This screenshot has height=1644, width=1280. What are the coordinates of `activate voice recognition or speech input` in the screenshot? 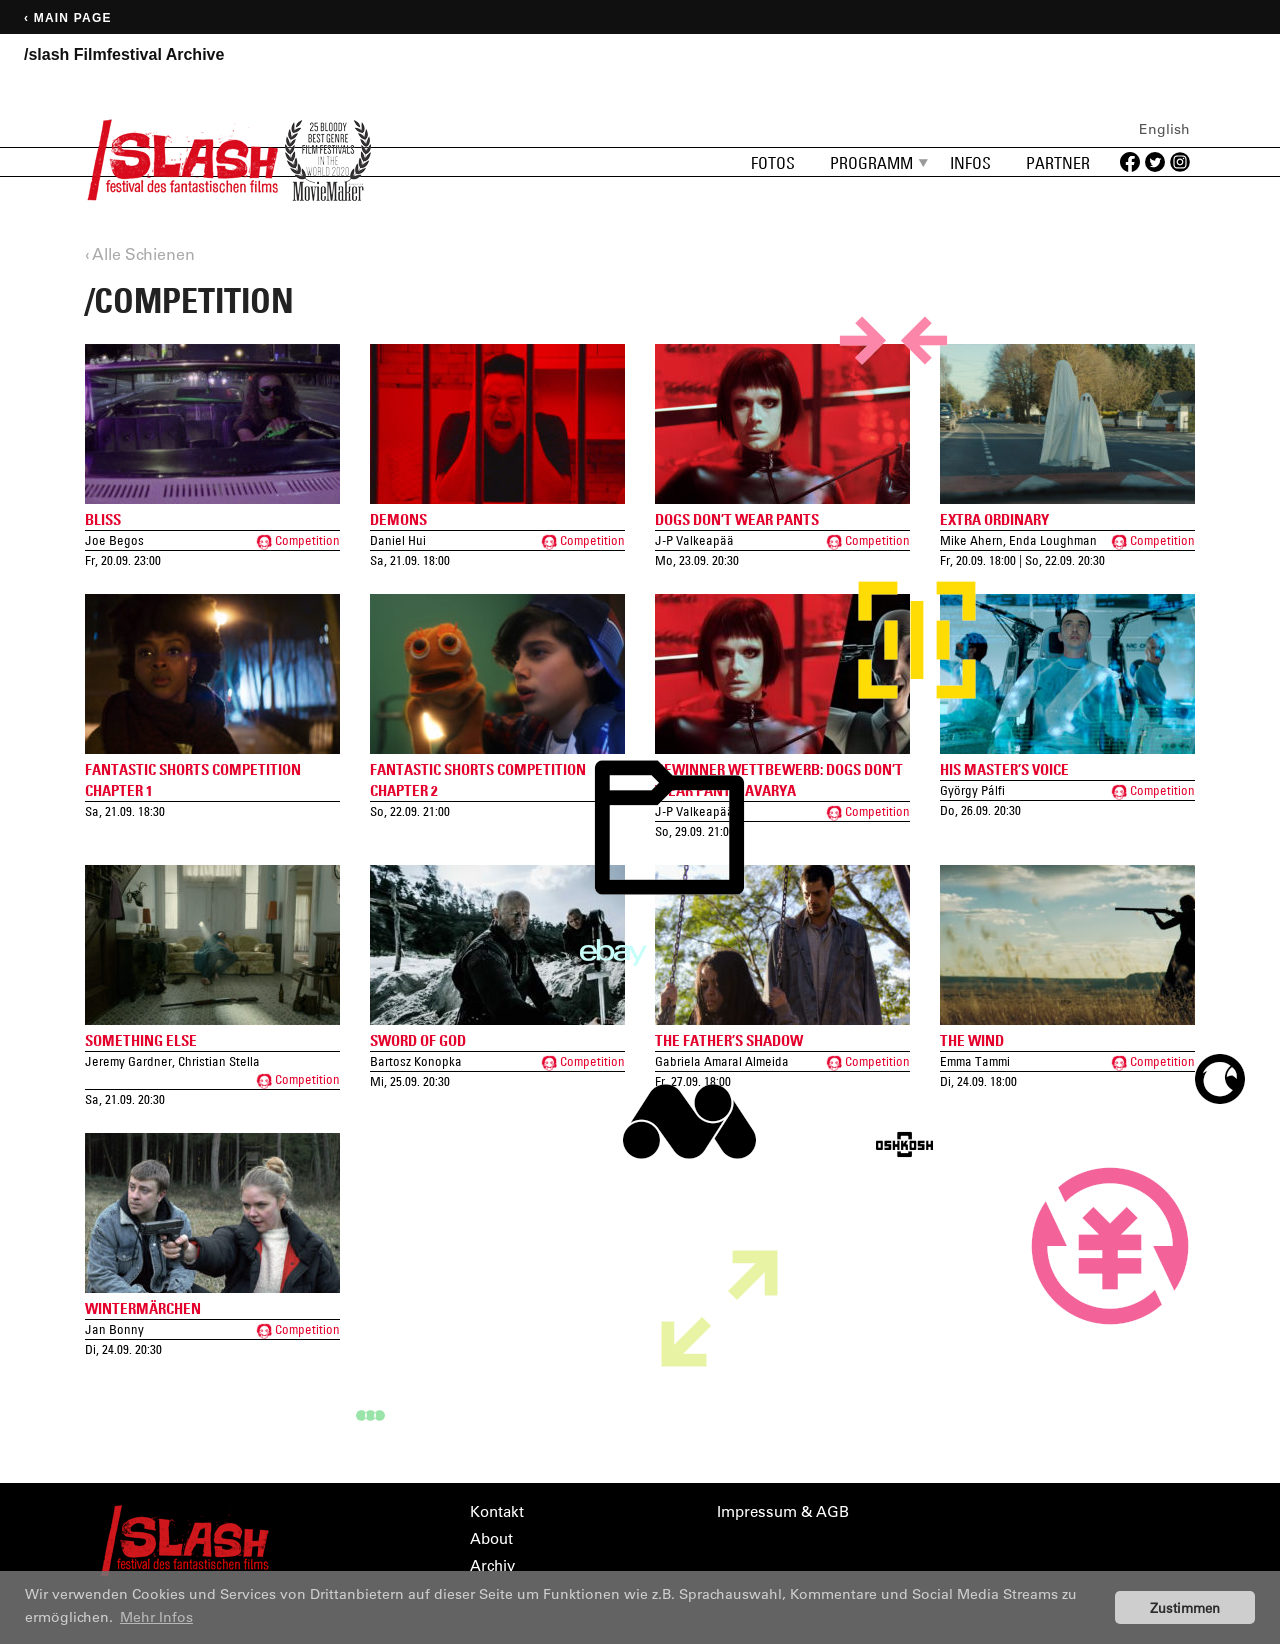 It's located at (917, 640).